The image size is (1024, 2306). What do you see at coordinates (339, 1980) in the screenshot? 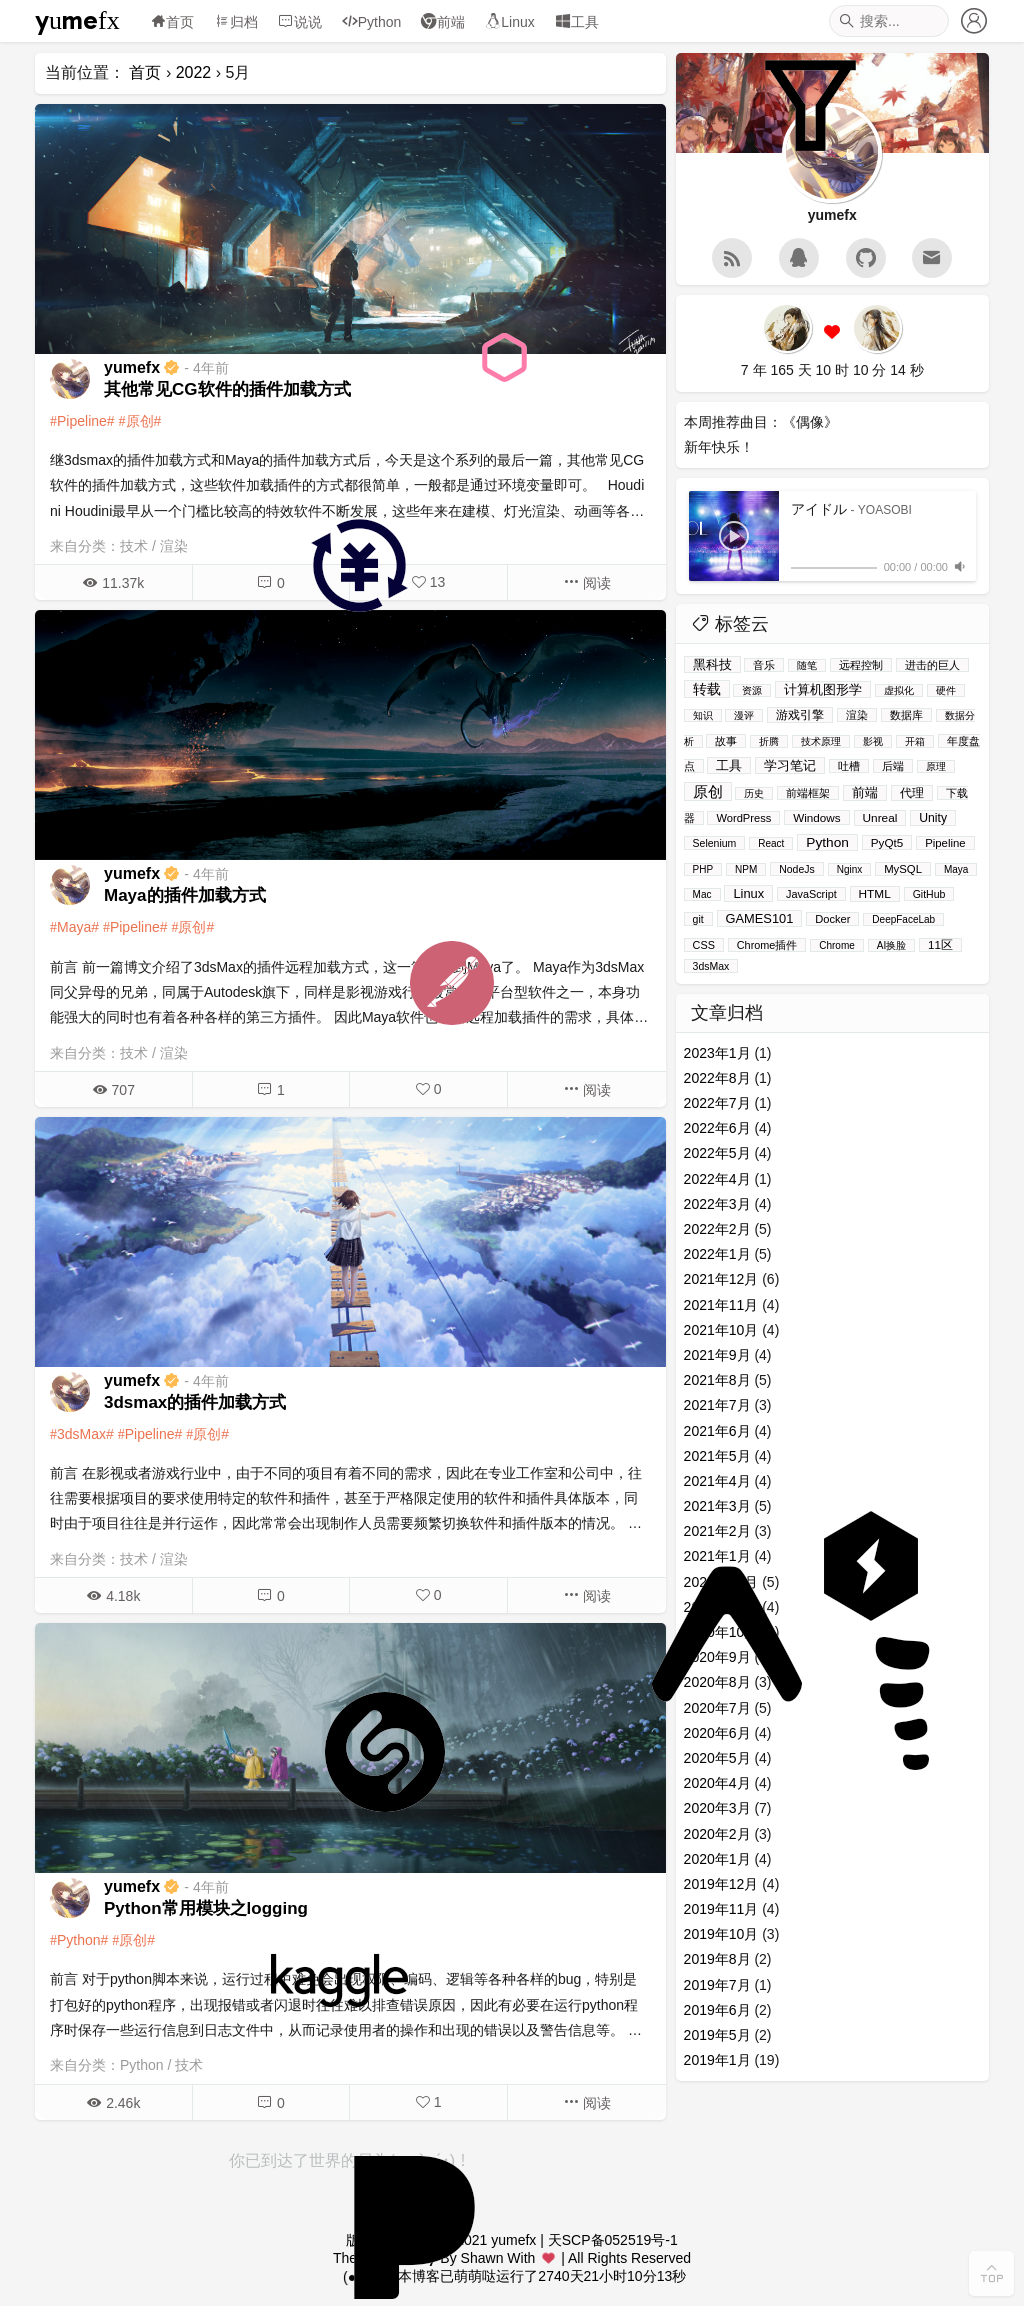
I see `open kaggle website or app` at bounding box center [339, 1980].